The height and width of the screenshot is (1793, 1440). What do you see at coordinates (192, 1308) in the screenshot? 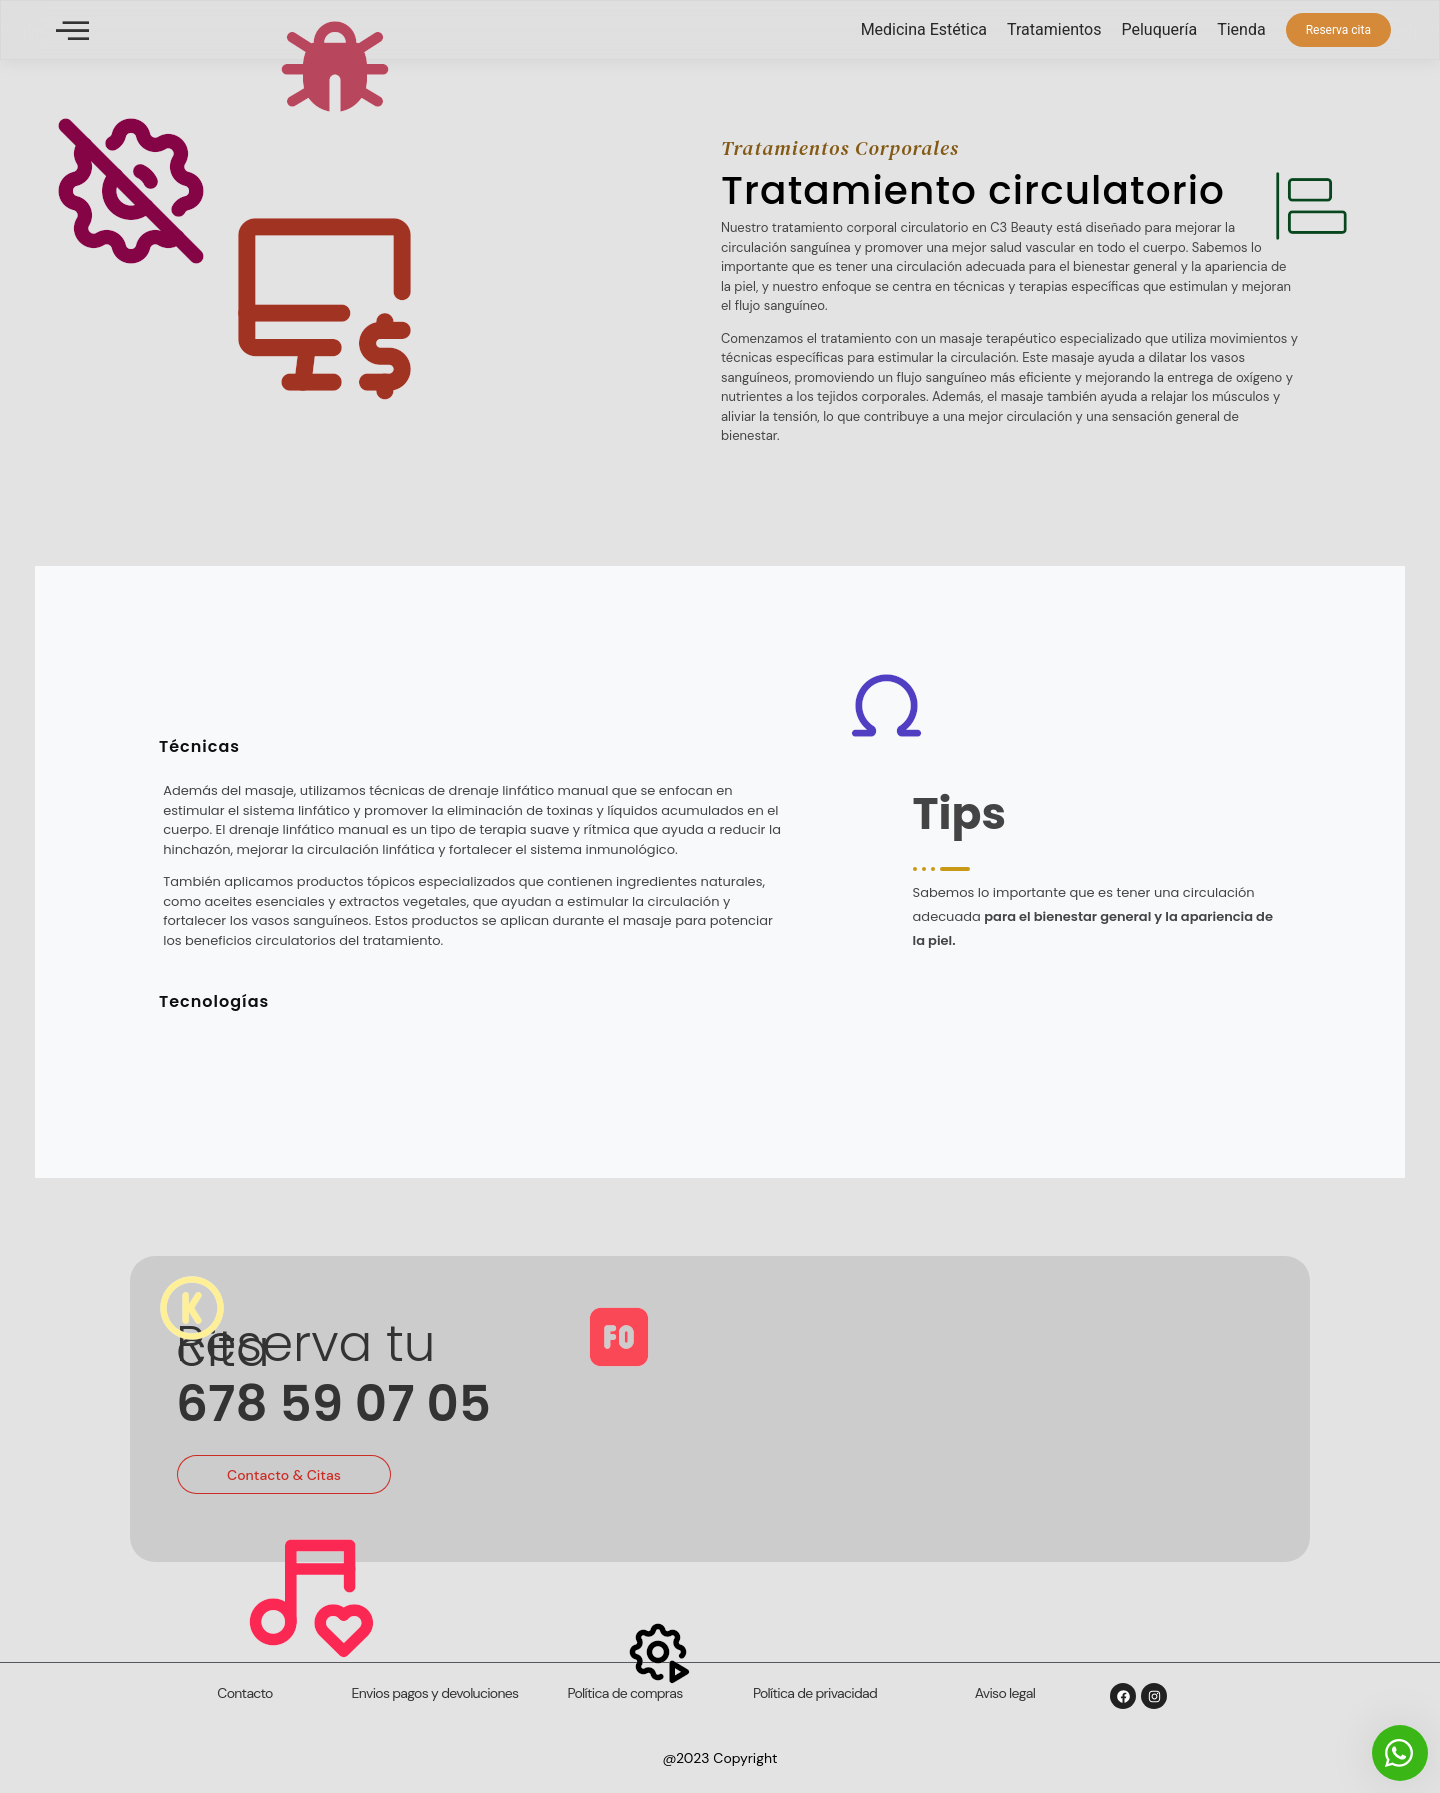
I see `indicates items starting with the letter K` at bounding box center [192, 1308].